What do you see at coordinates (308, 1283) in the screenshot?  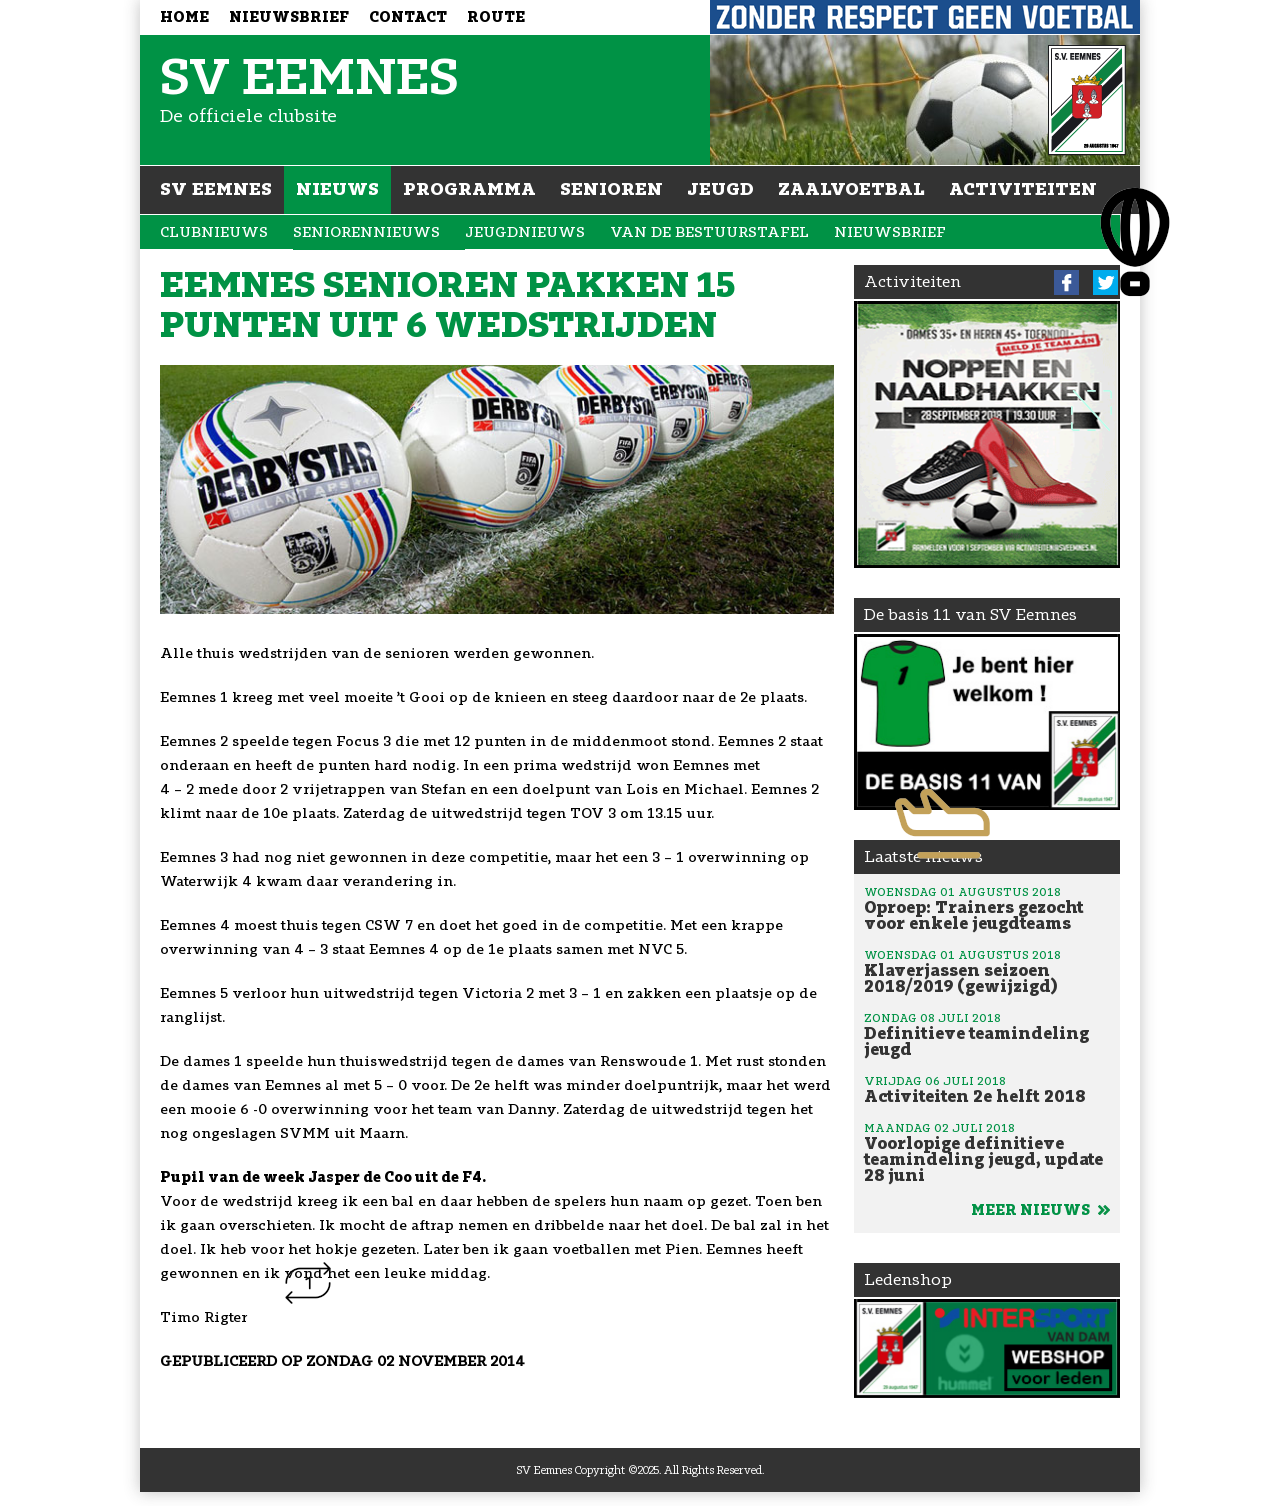 I see `repeat current track once` at bounding box center [308, 1283].